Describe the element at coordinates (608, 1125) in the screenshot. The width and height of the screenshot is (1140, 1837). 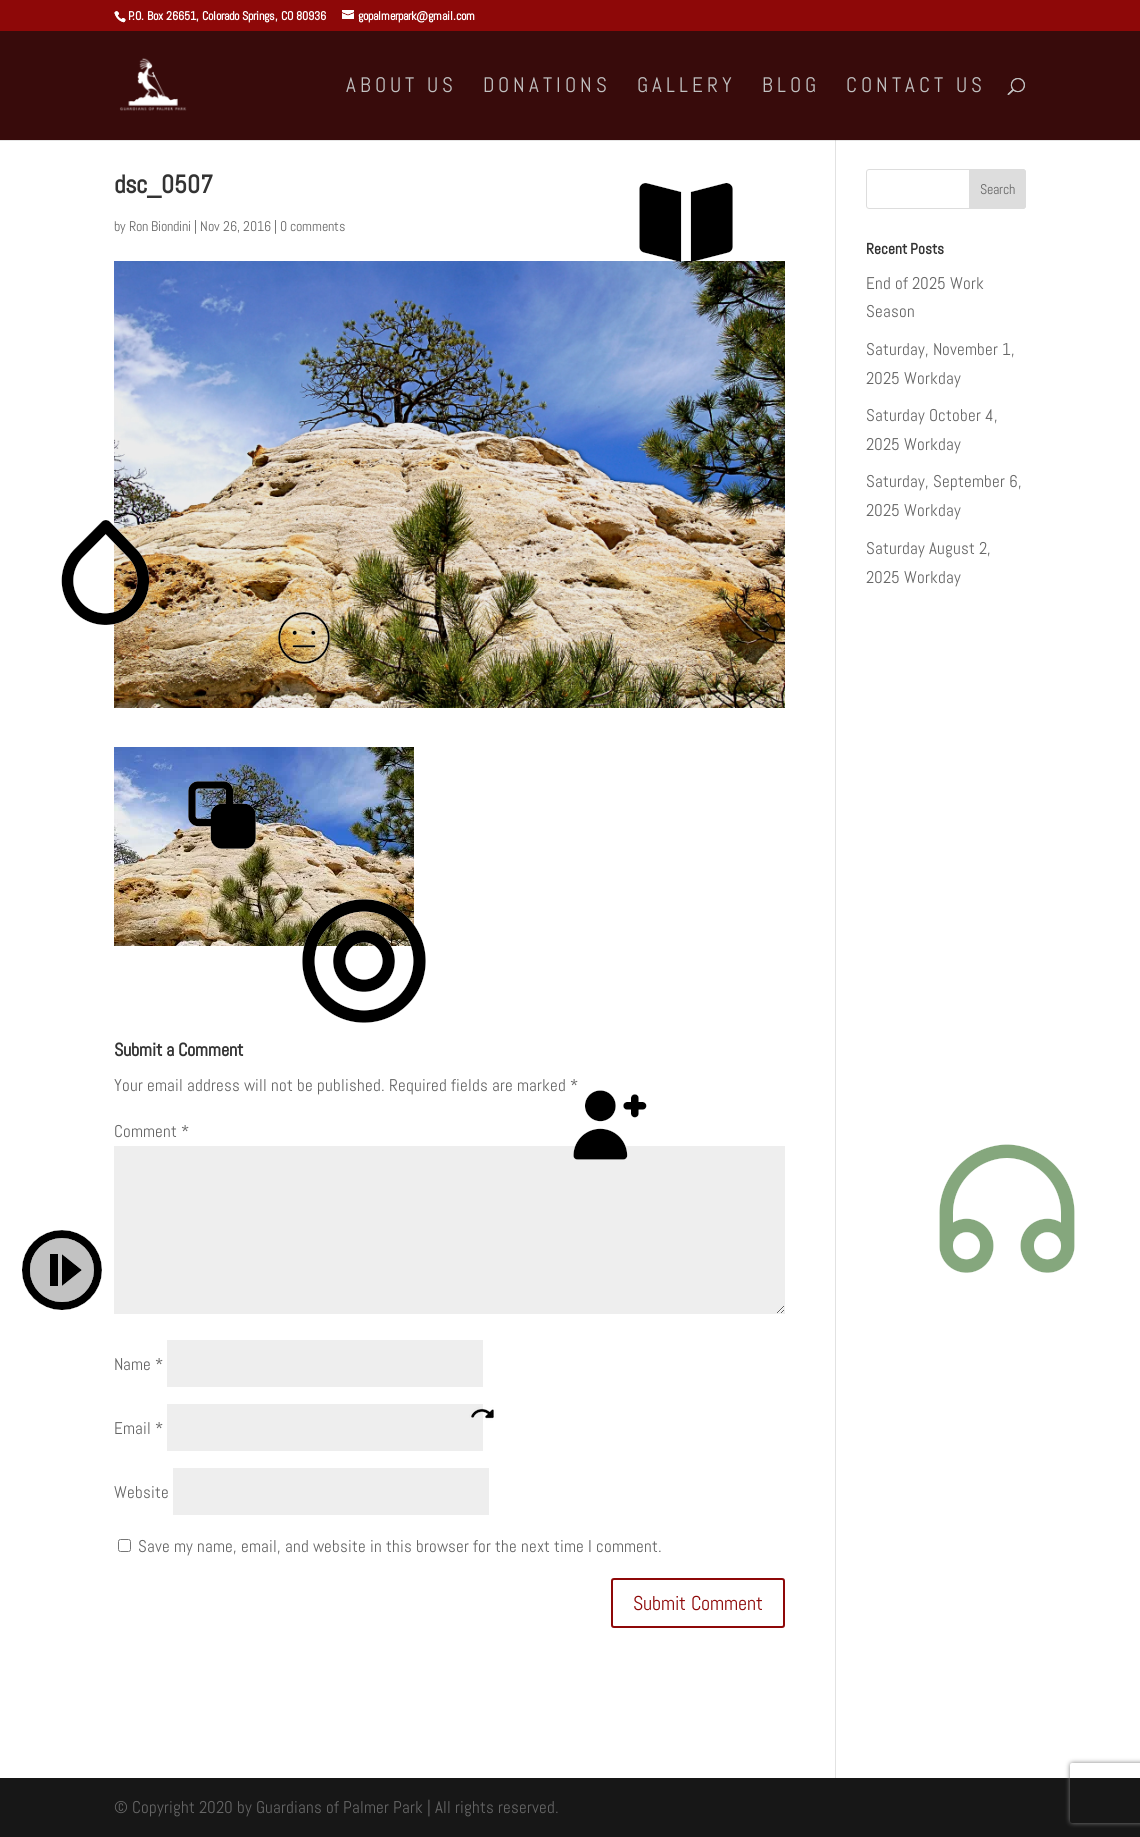
I see `add a new contact` at that location.